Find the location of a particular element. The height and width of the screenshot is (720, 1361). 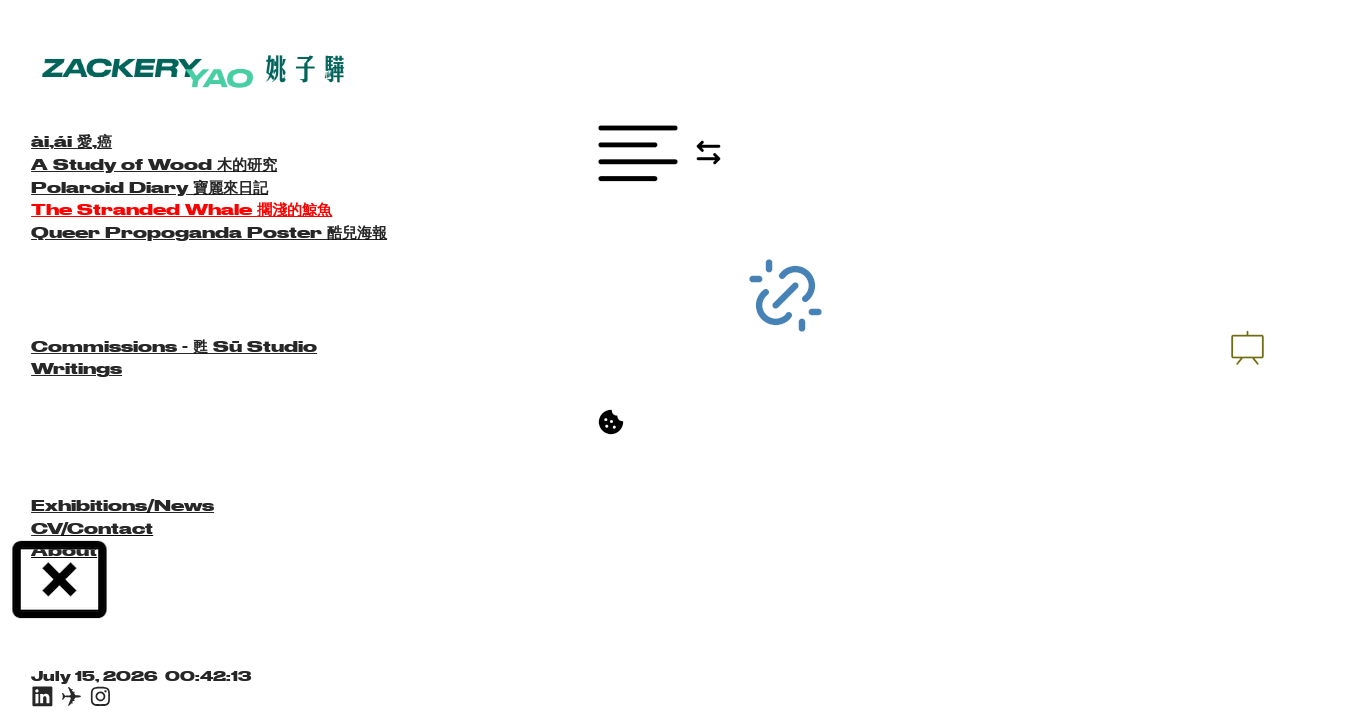

remove or break a hyperlink is located at coordinates (785, 295).